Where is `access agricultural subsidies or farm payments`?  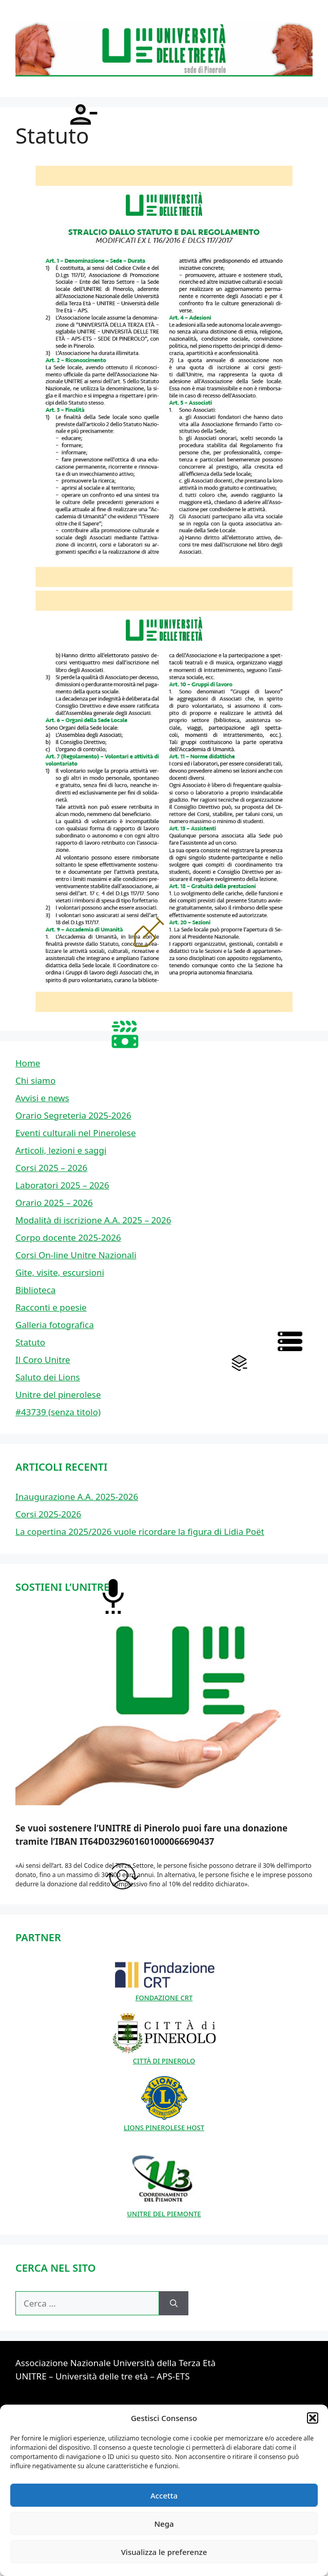
access agricultural subsidies or farm payments is located at coordinates (125, 1035).